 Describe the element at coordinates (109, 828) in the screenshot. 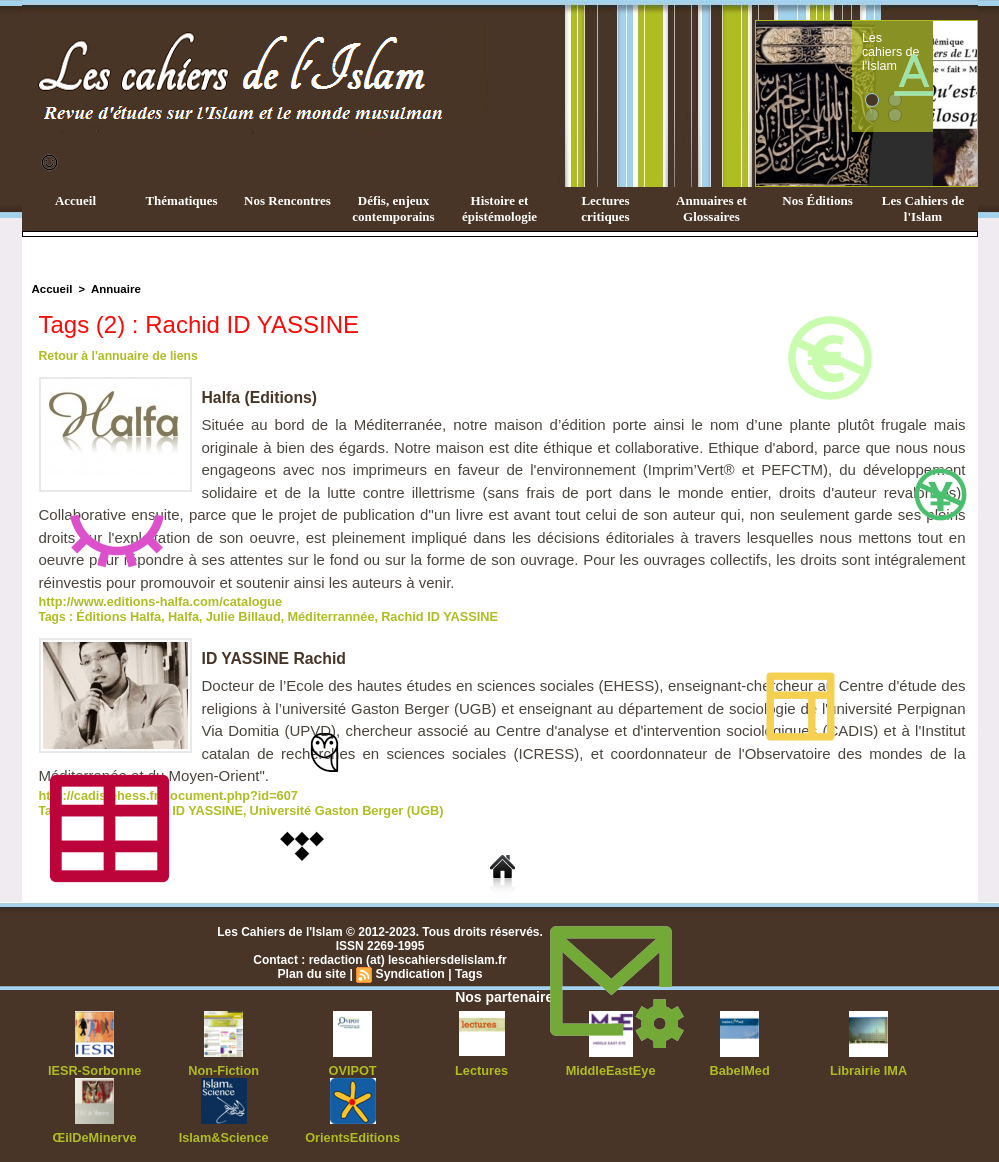

I see `insert a table into the document` at that location.